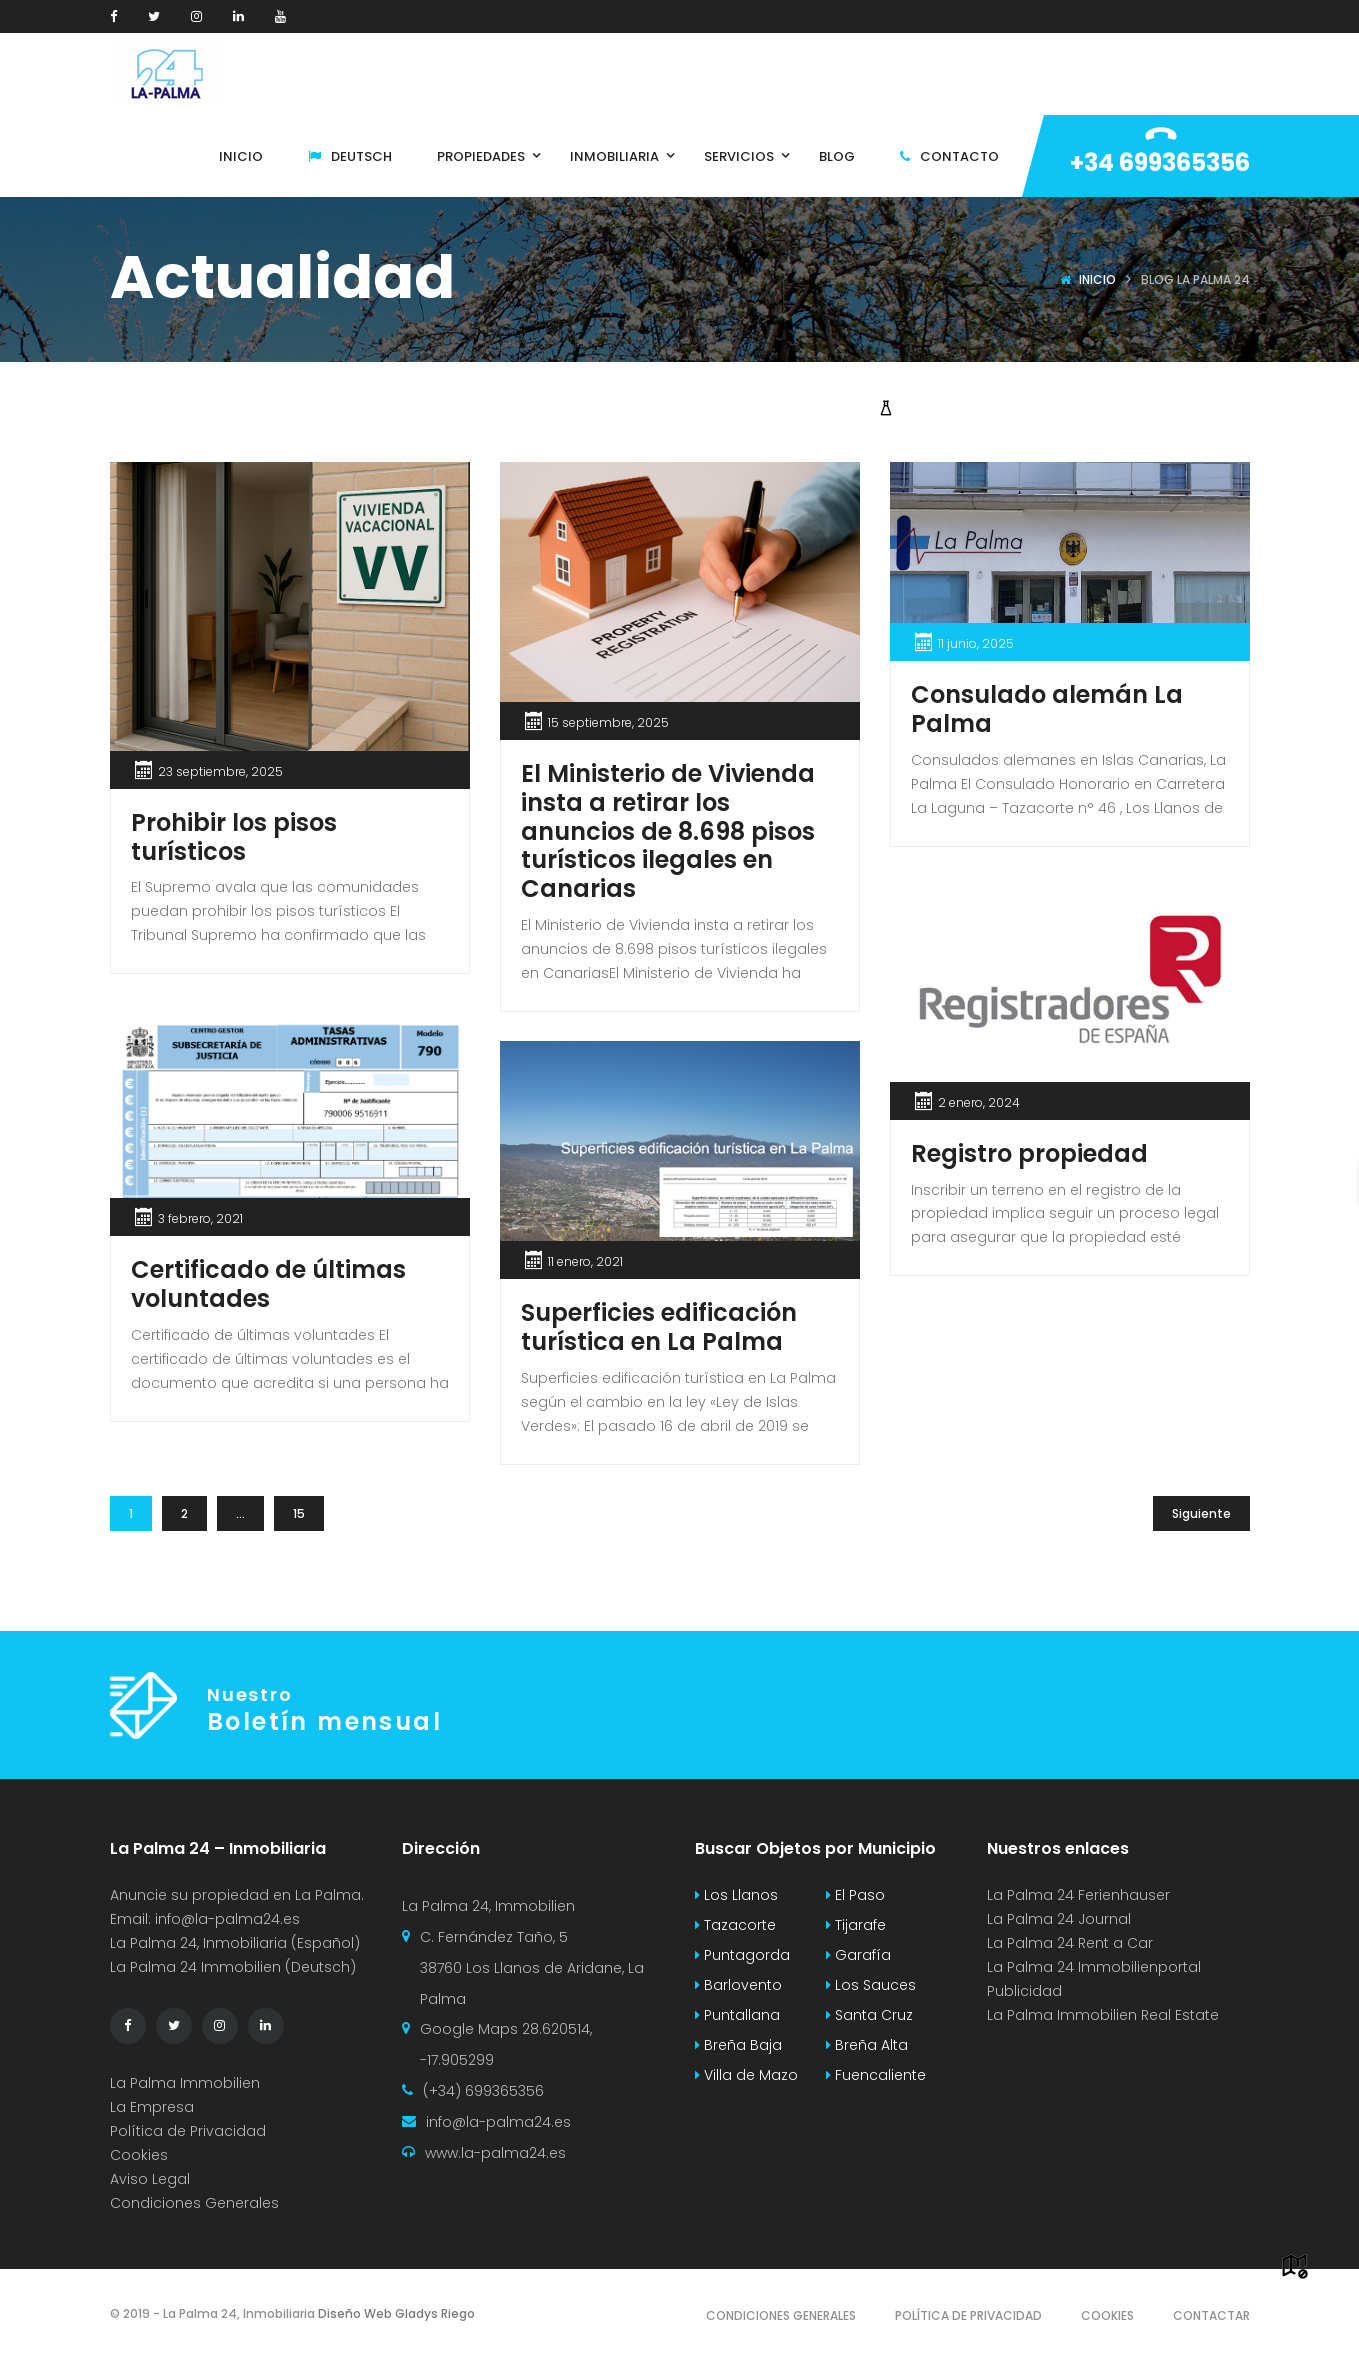 The width and height of the screenshot is (1359, 2363). Describe the element at coordinates (1294, 2265) in the screenshot. I see `cancel map navigation or directions` at that location.